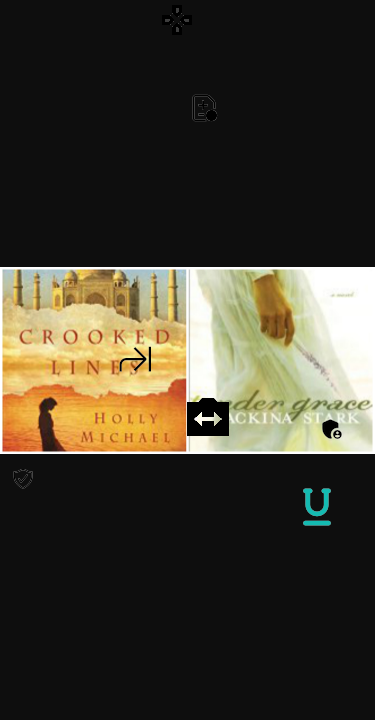 The width and height of the screenshot is (375, 720). I want to click on apply underline formatting to selected text, so click(317, 507).